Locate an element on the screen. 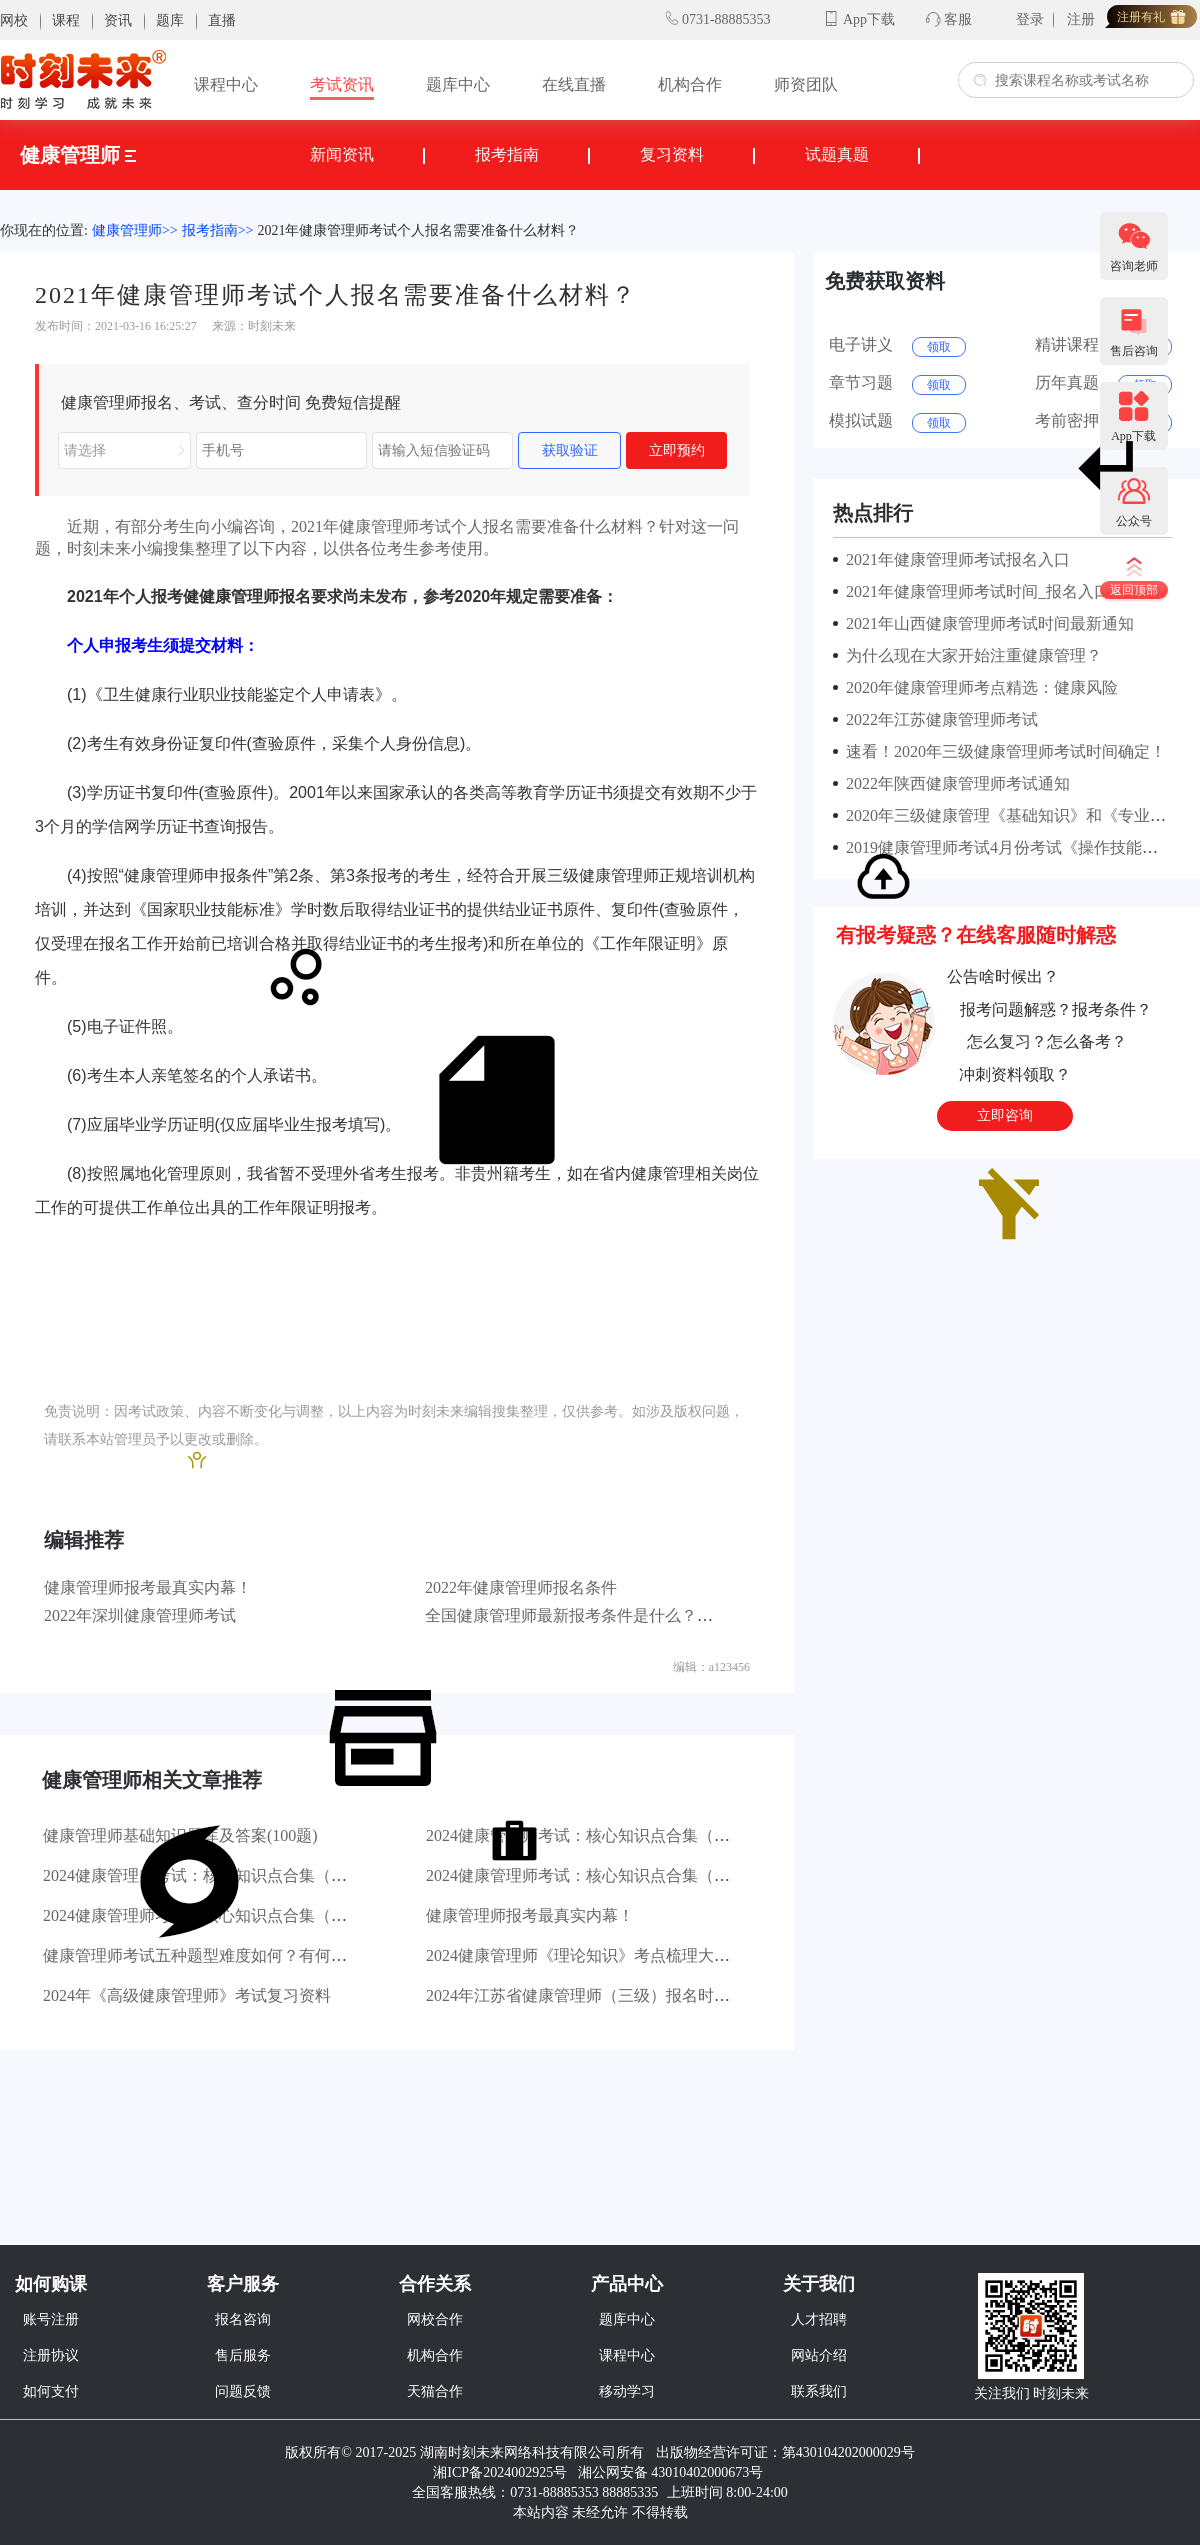 The width and height of the screenshot is (1200, 2545). upload file to cloud storage is located at coordinates (883, 877).